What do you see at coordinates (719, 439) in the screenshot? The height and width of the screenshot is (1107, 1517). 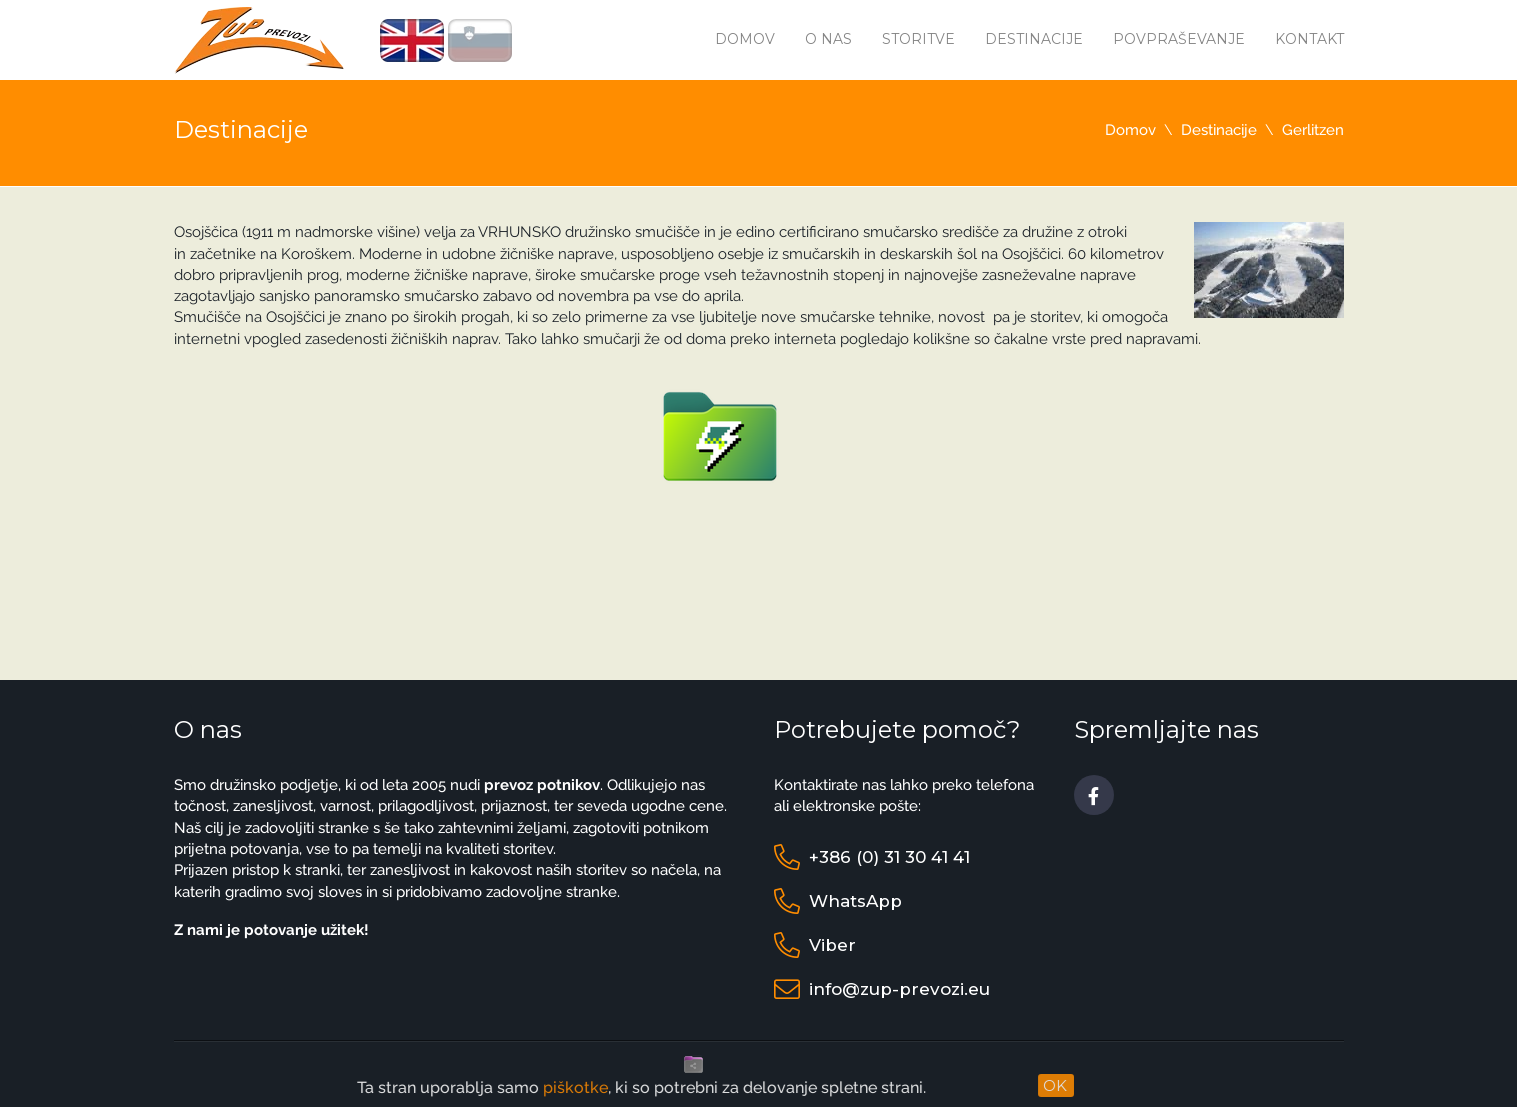 I see `open your GameJolt games folder` at bounding box center [719, 439].